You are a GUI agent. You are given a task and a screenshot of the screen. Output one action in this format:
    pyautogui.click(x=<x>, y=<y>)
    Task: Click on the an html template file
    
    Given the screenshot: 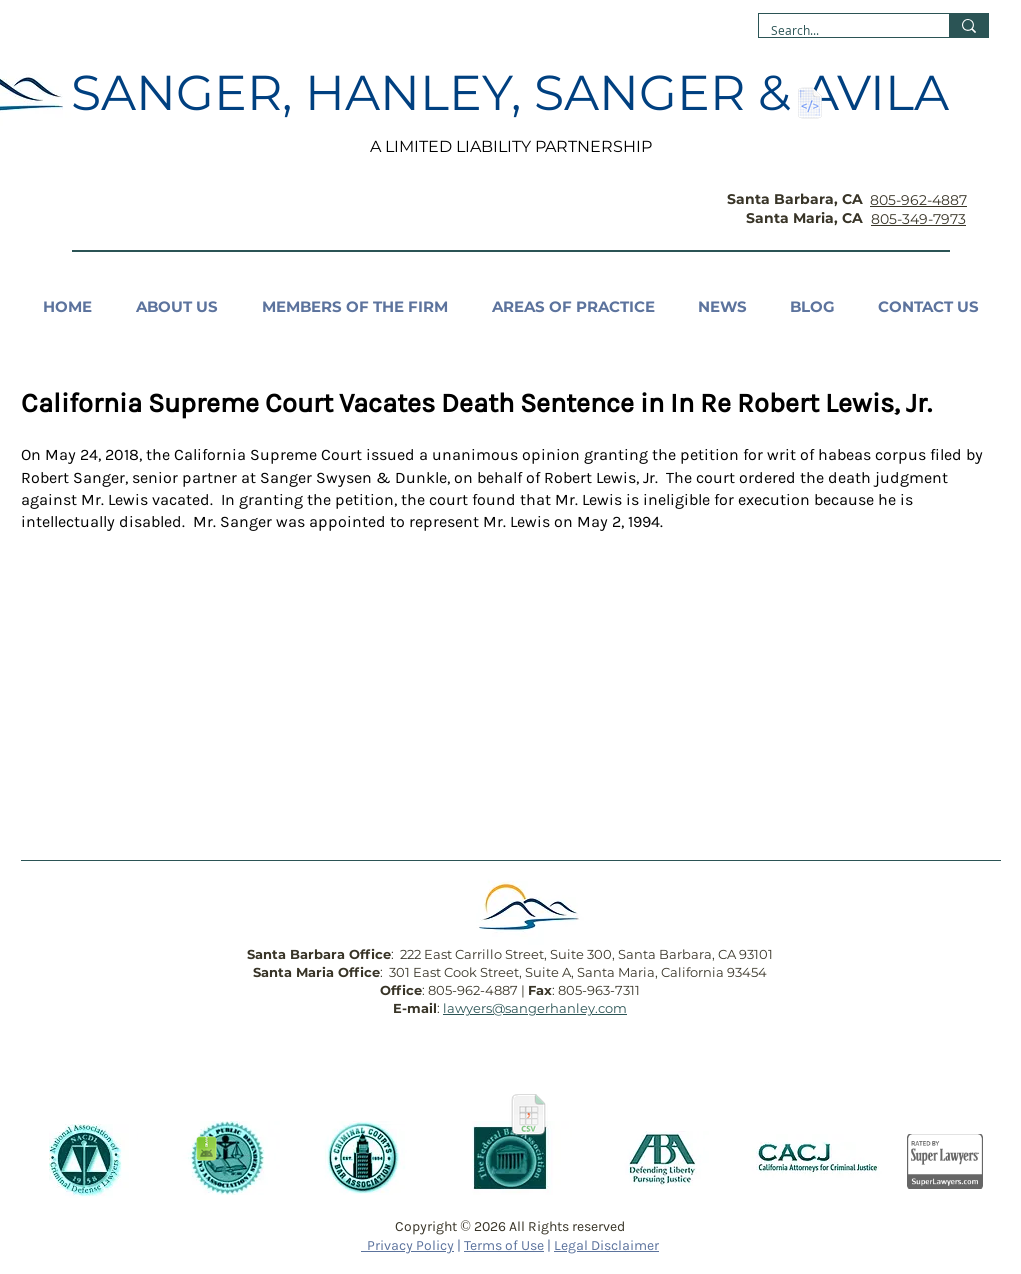 What is the action you would take?
    pyautogui.click(x=810, y=103)
    